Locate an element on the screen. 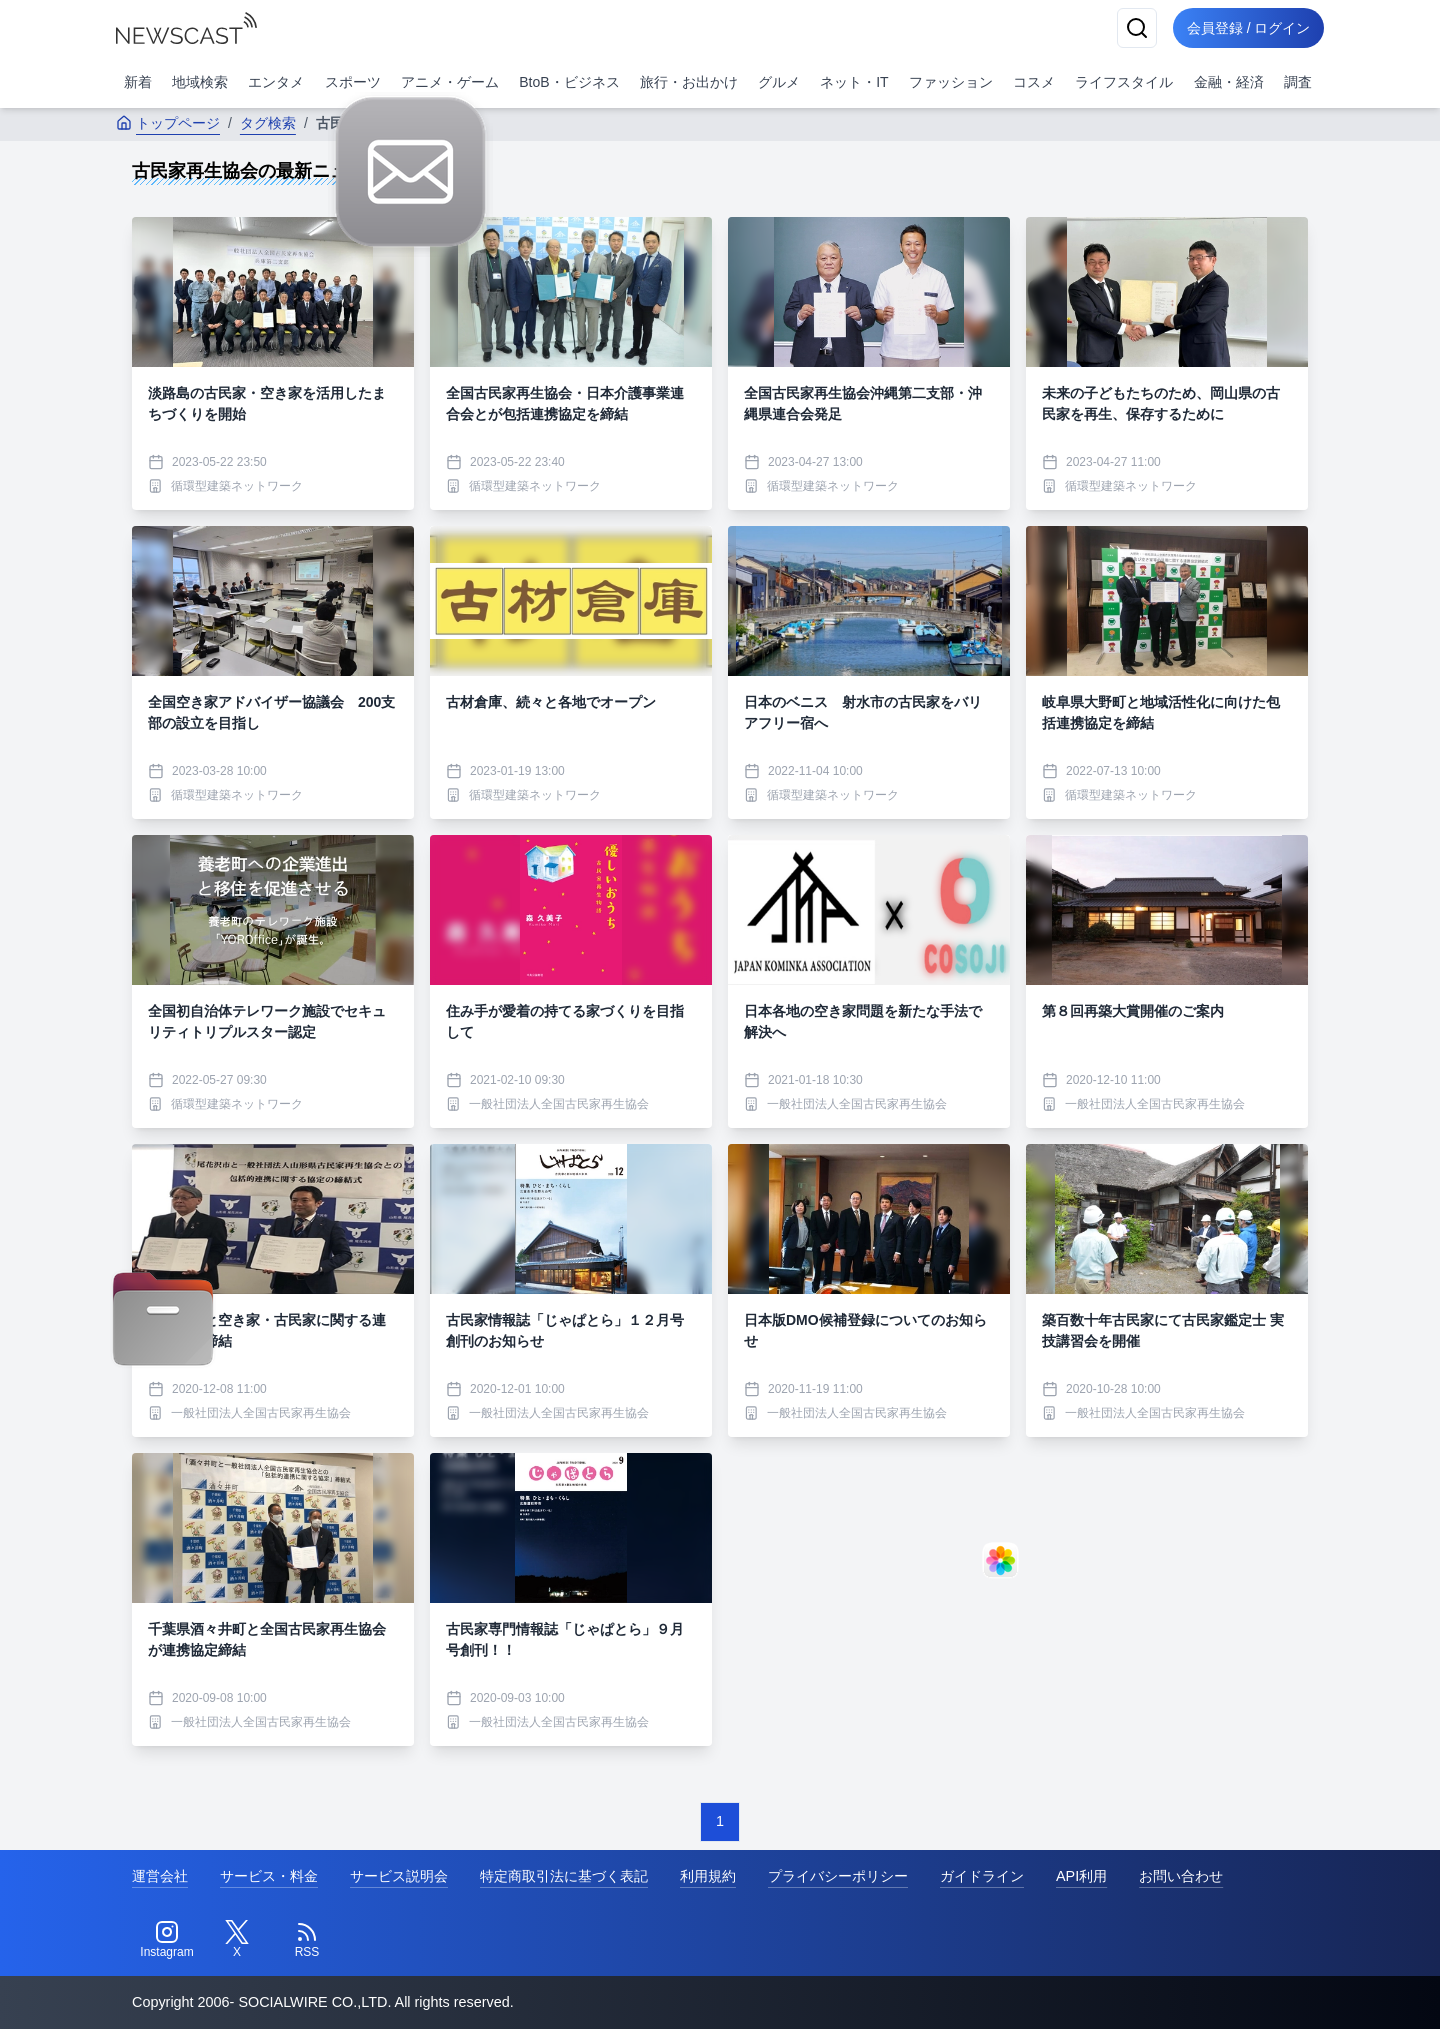  access mail app settings is located at coordinates (410, 174).